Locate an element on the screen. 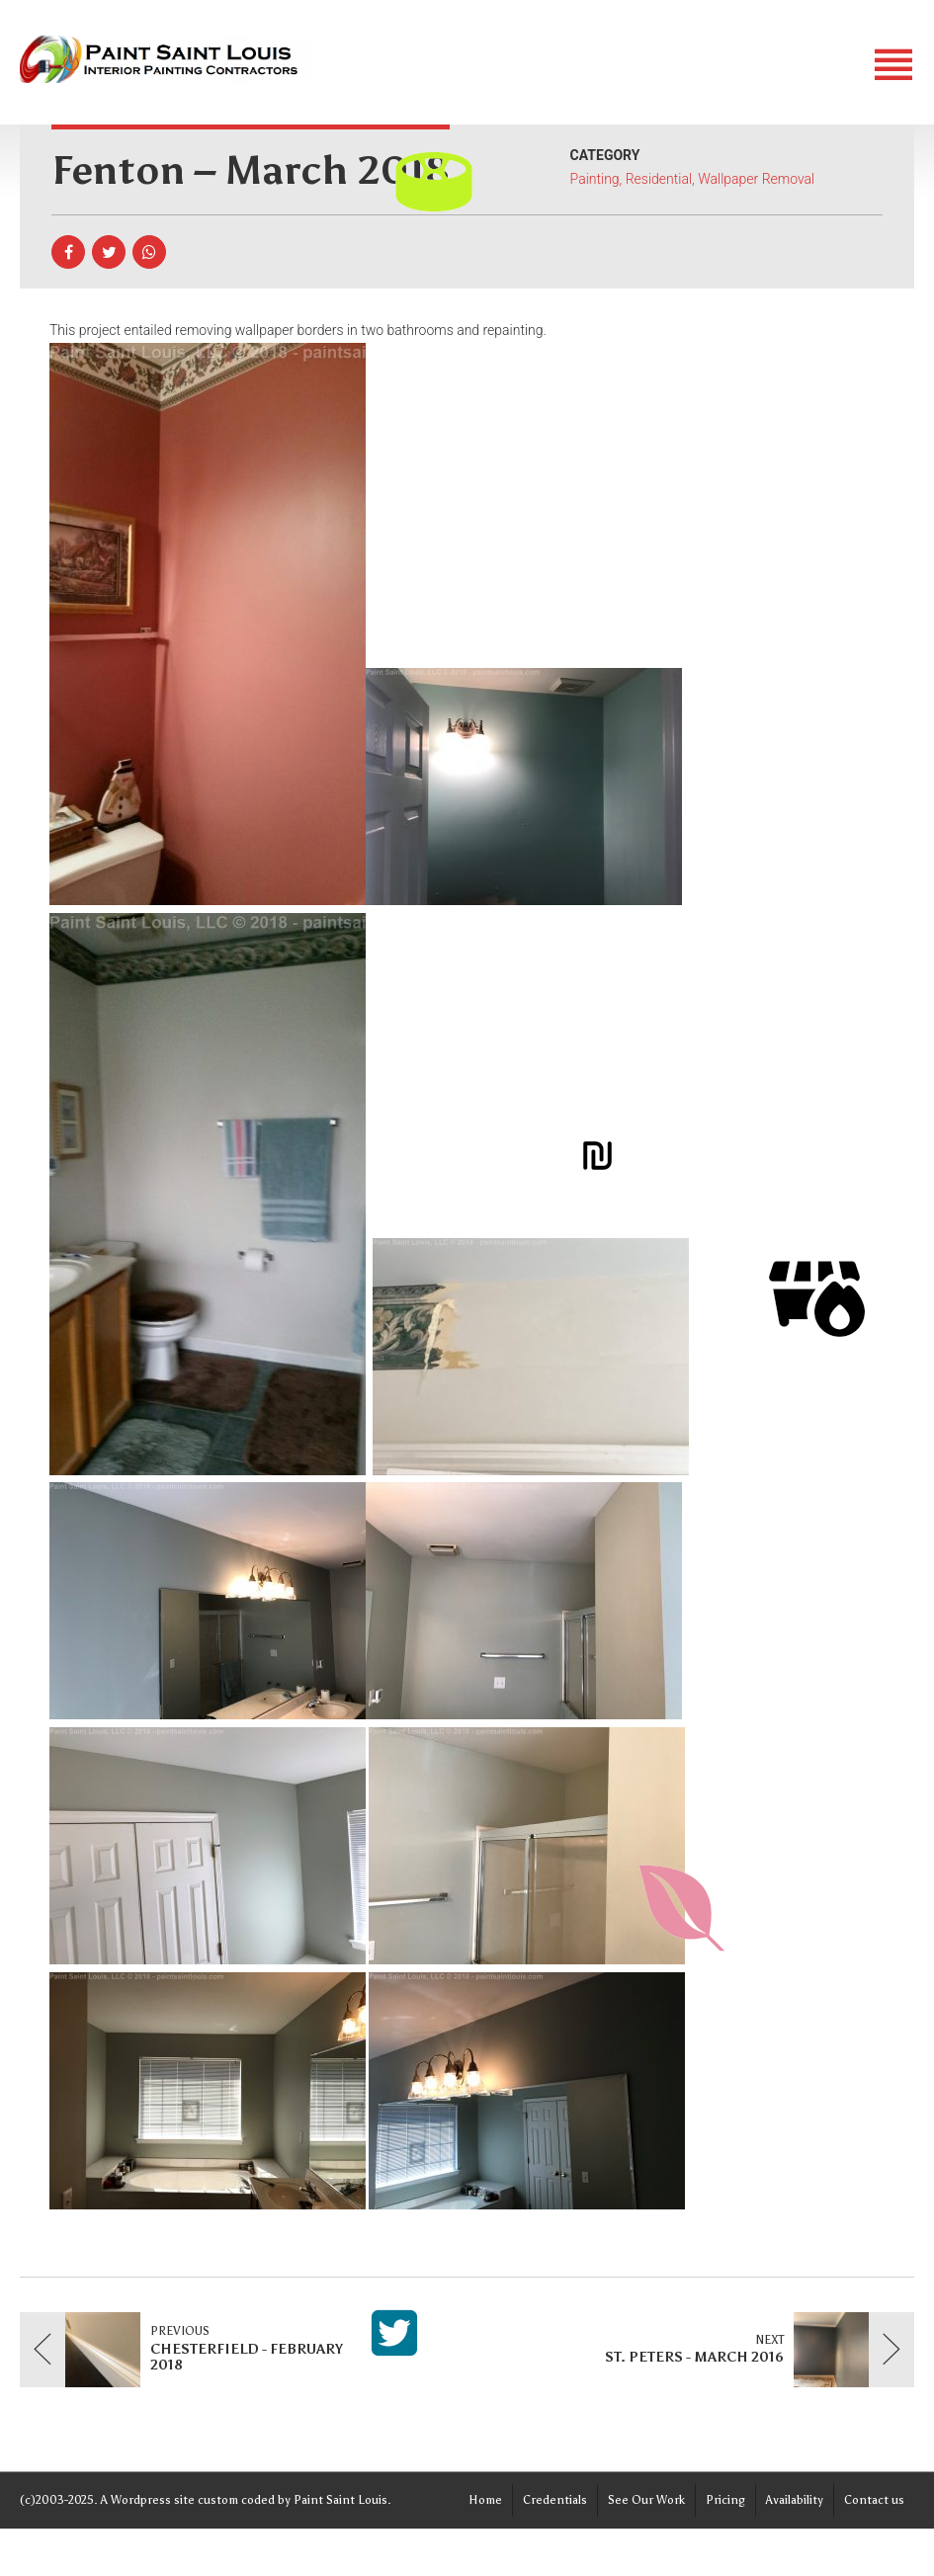 This screenshot has width=934, height=2576. share to Twitter is located at coordinates (394, 2333).